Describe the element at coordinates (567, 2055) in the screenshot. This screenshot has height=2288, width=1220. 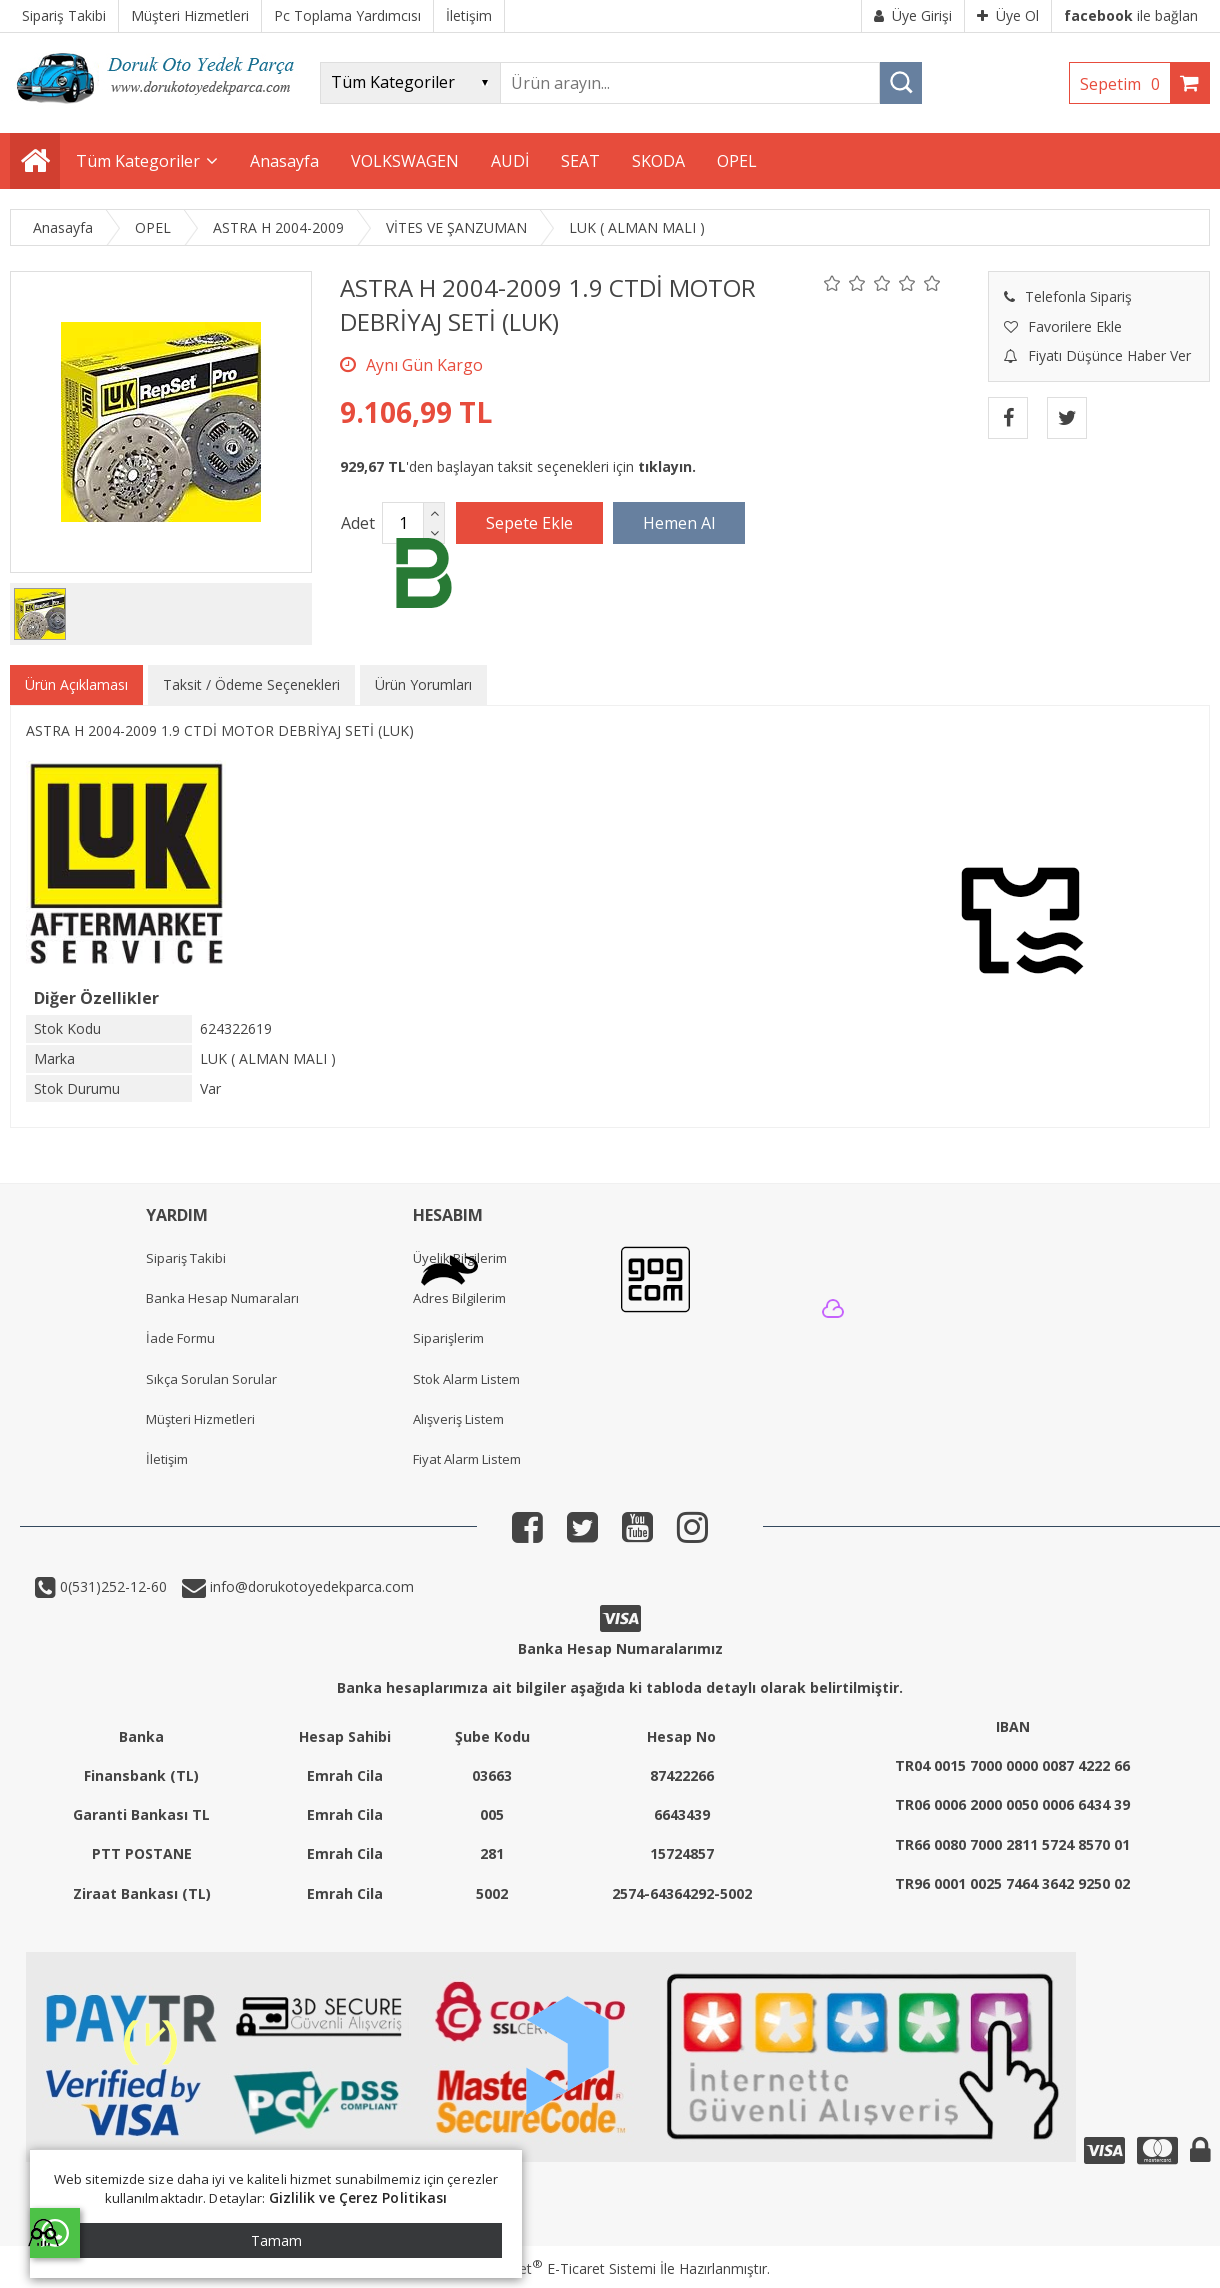
I see `open the Printables 3D printing community website` at that location.